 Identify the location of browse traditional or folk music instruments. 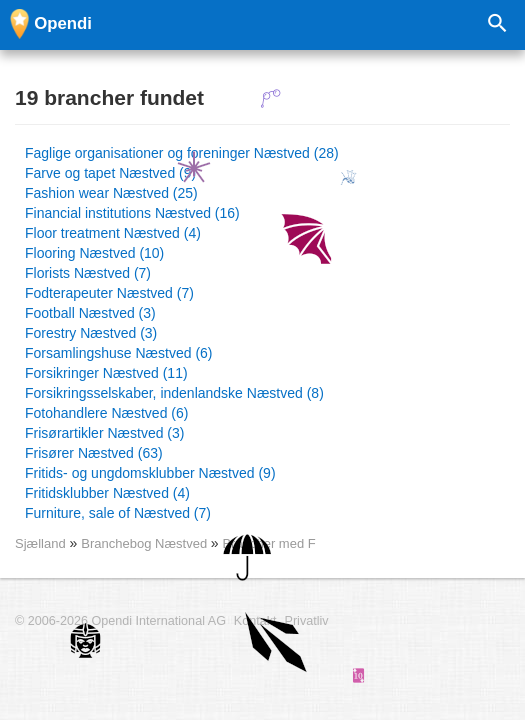
(348, 177).